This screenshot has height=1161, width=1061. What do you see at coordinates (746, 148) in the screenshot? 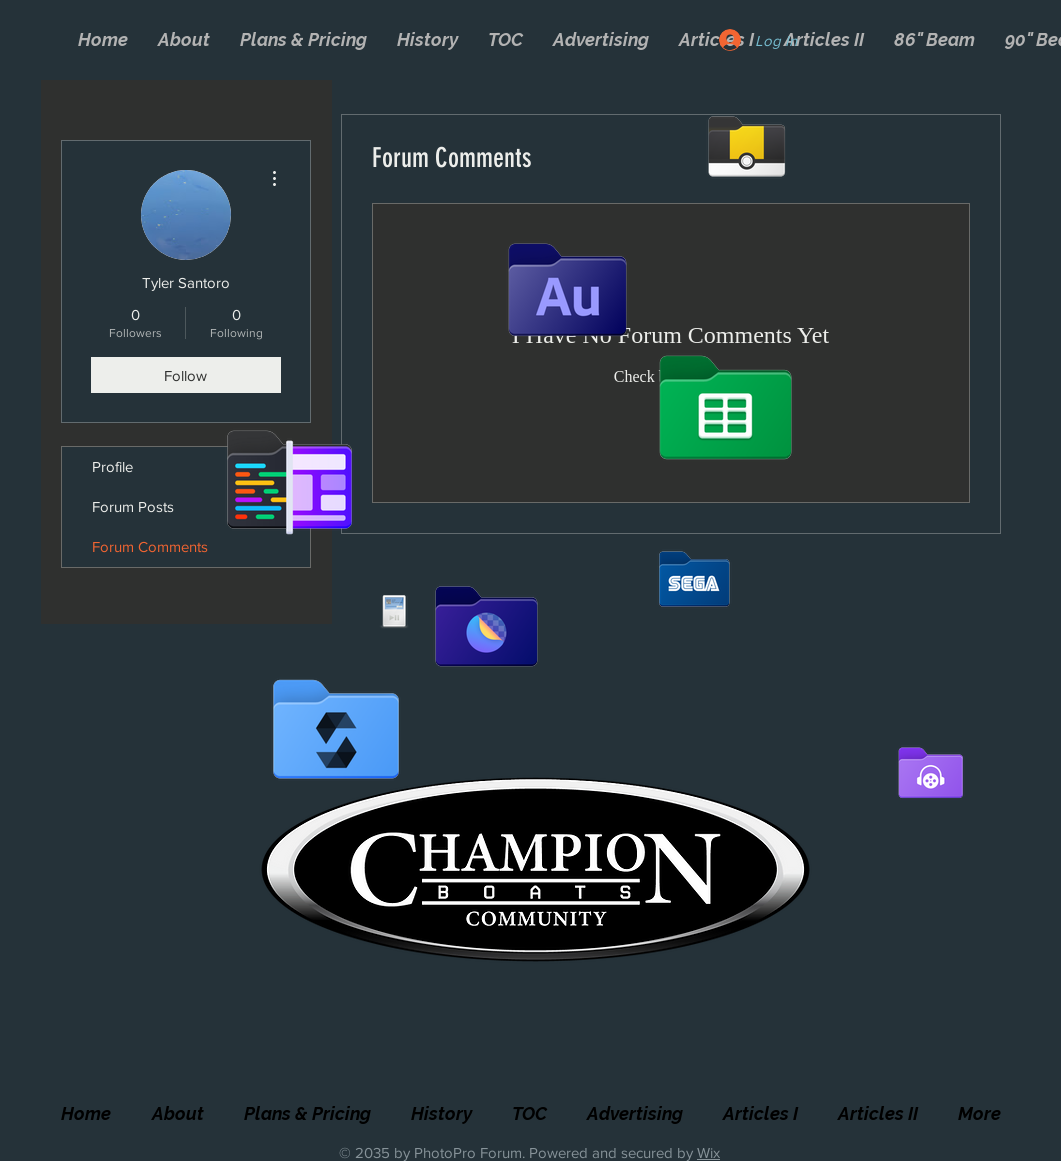
I see `folder for pokémon game files or assets` at bounding box center [746, 148].